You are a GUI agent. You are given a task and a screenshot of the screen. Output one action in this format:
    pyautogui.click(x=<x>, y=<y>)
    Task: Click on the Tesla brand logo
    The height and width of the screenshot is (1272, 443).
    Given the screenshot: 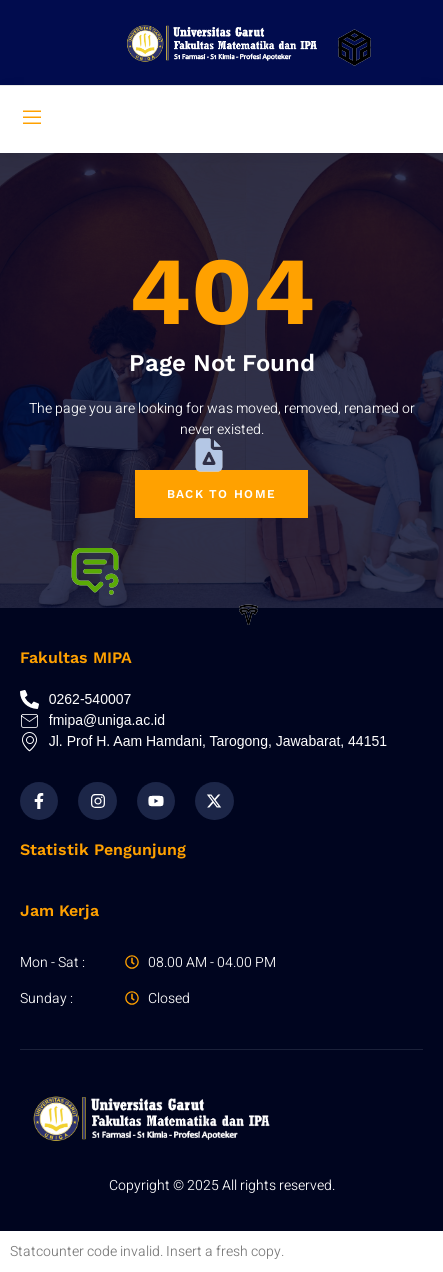 What is the action you would take?
    pyautogui.click(x=248, y=614)
    